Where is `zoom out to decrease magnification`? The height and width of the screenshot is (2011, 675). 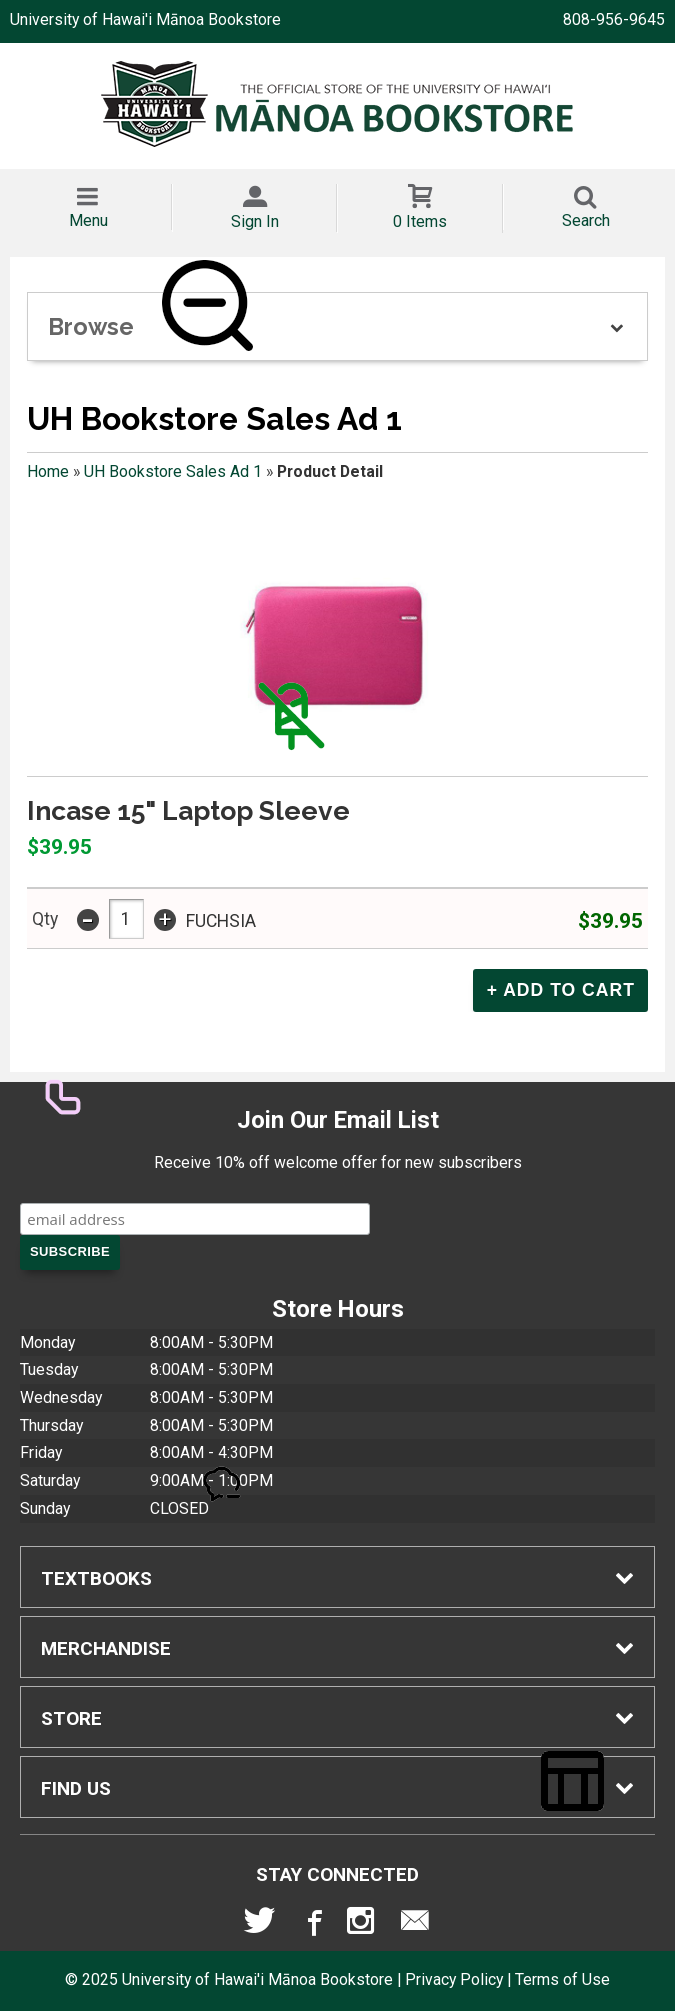 zoom out to decrease magnification is located at coordinates (207, 305).